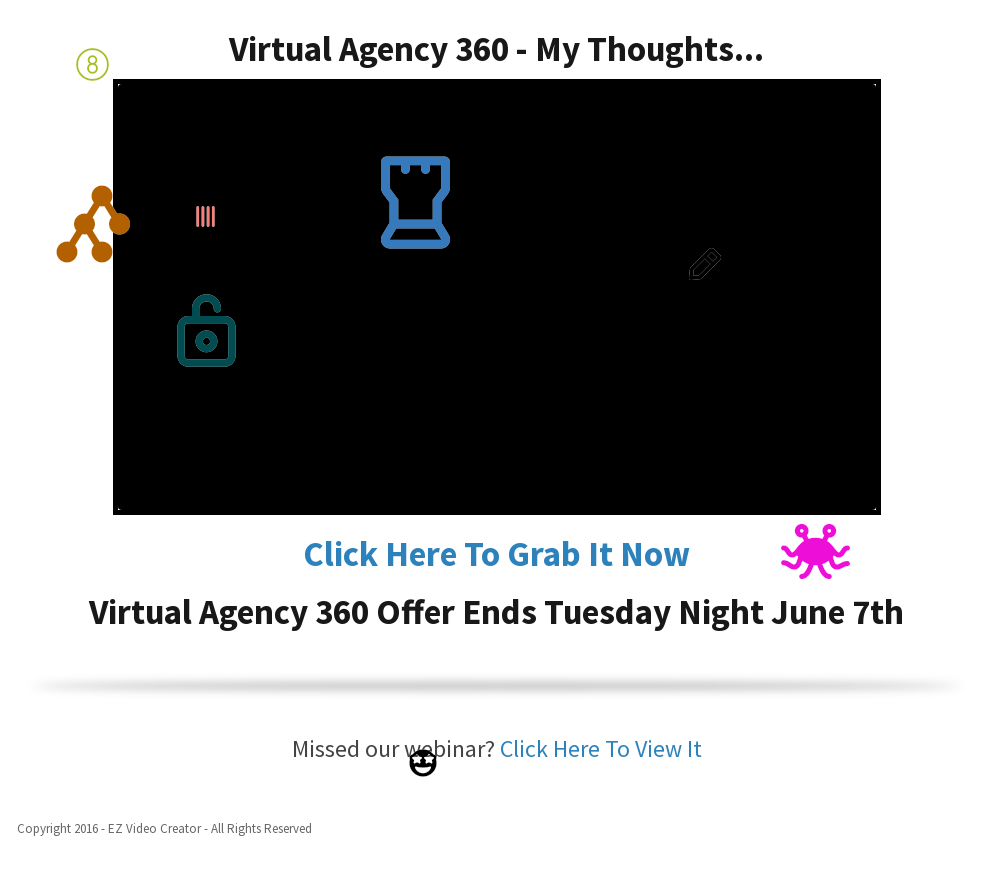  What do you see at coordinates (815, 551) in the screenshot?
I see `represents the flying spaghetti monster or pastafarianism` at bounding box center [815, 551].